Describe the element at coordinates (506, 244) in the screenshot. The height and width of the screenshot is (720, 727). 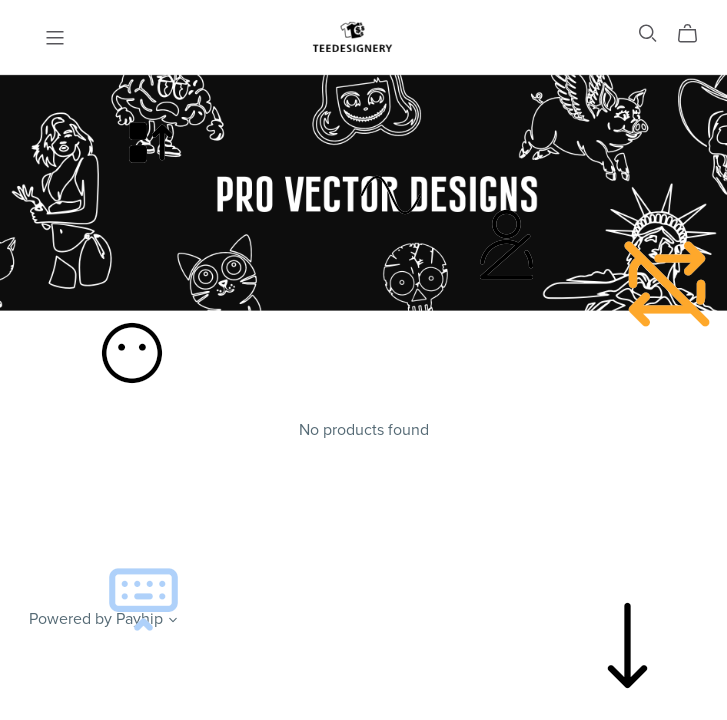
I see `fasten seatbelt reminder indicator` at that location.